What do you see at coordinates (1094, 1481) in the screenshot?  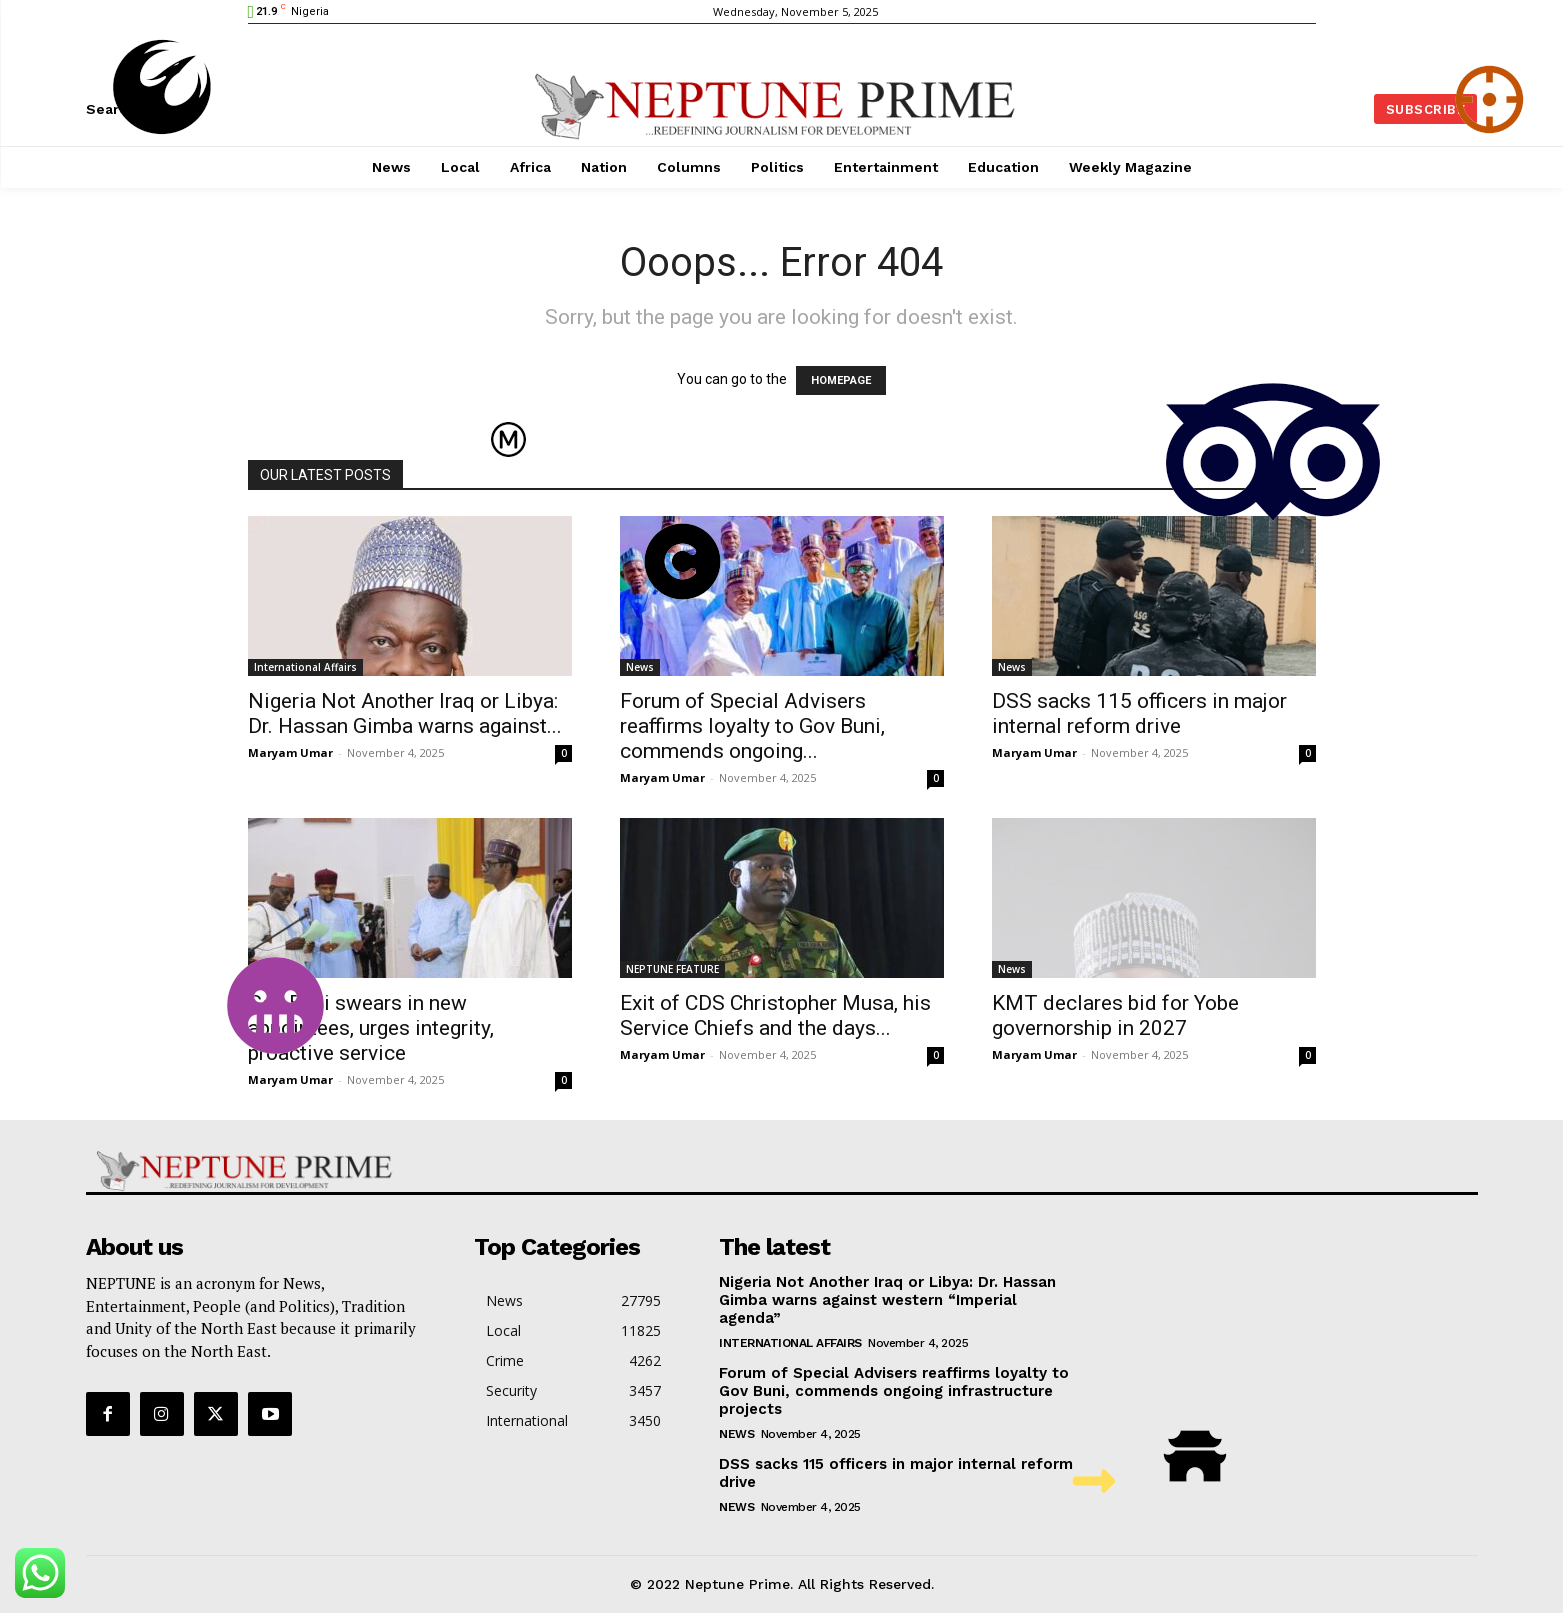 I see `go to next item or step` at bounding box center [1094, 1481].